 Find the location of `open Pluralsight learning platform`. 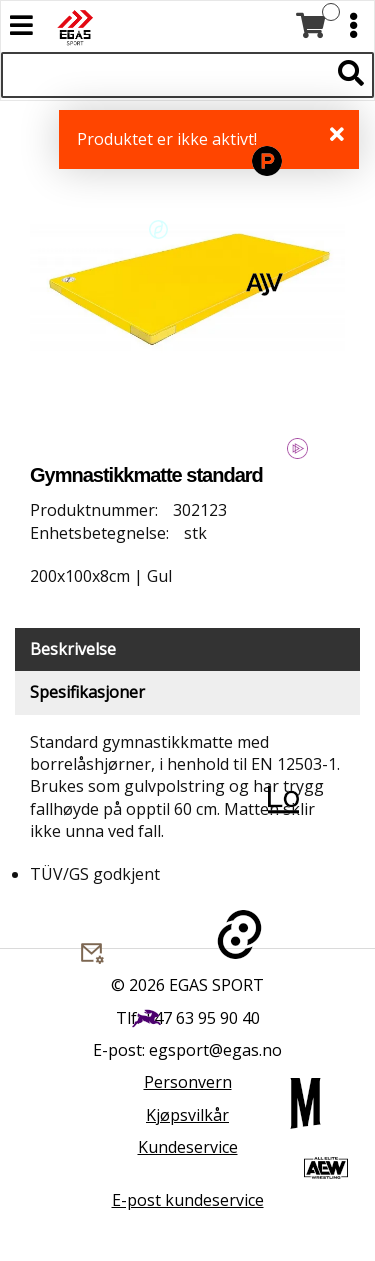

open Pluralsight learning platform is located at coordinates (297, 448).